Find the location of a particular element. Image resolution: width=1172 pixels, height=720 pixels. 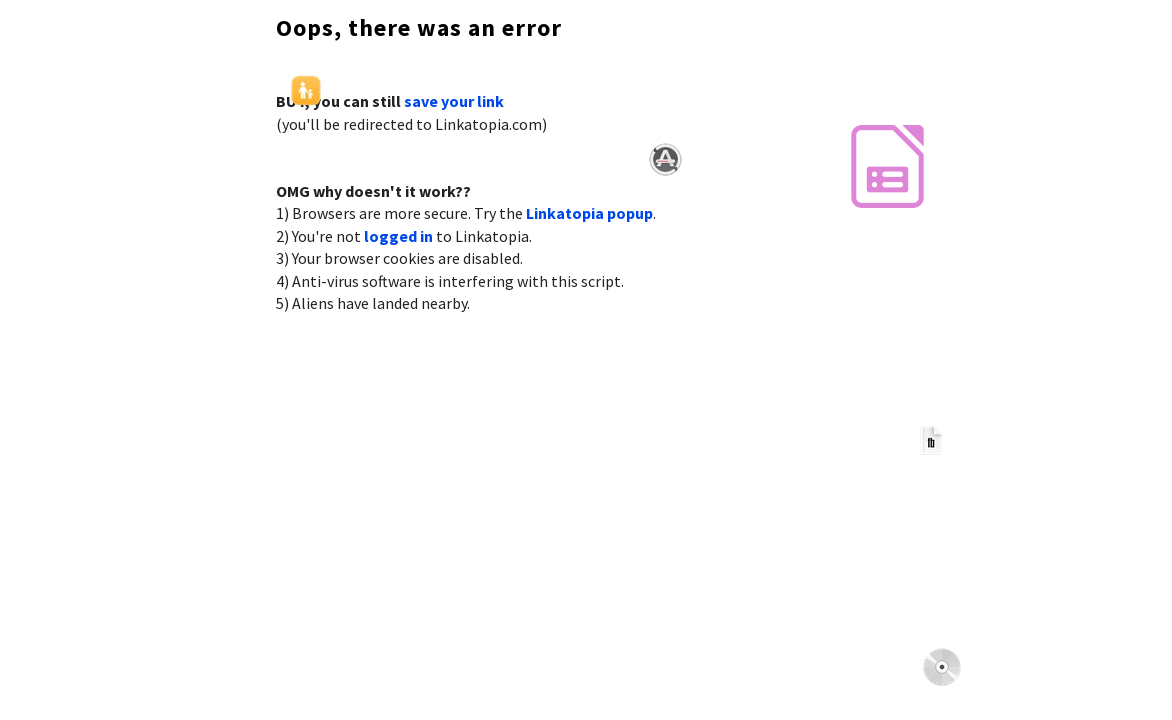

check for available system updates is located at coordinates (665, 159).